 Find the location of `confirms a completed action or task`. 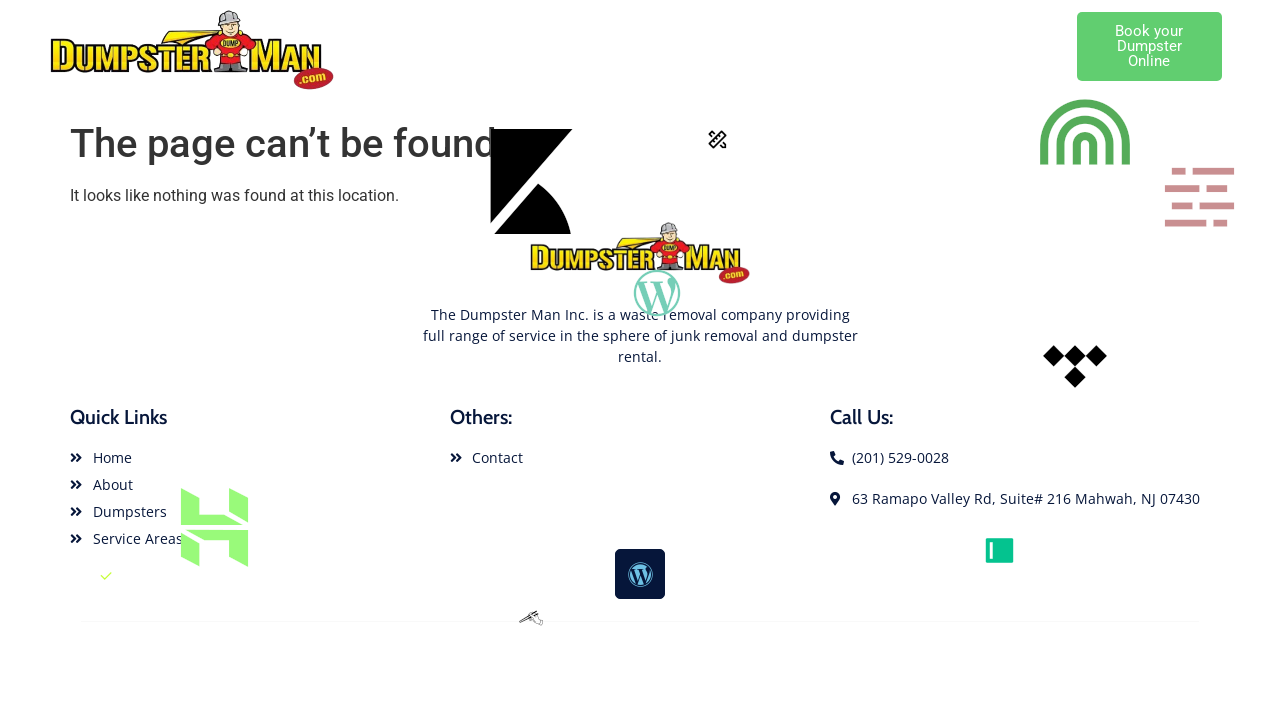

confirms a completed action or task is located at coordinates (106, 576).